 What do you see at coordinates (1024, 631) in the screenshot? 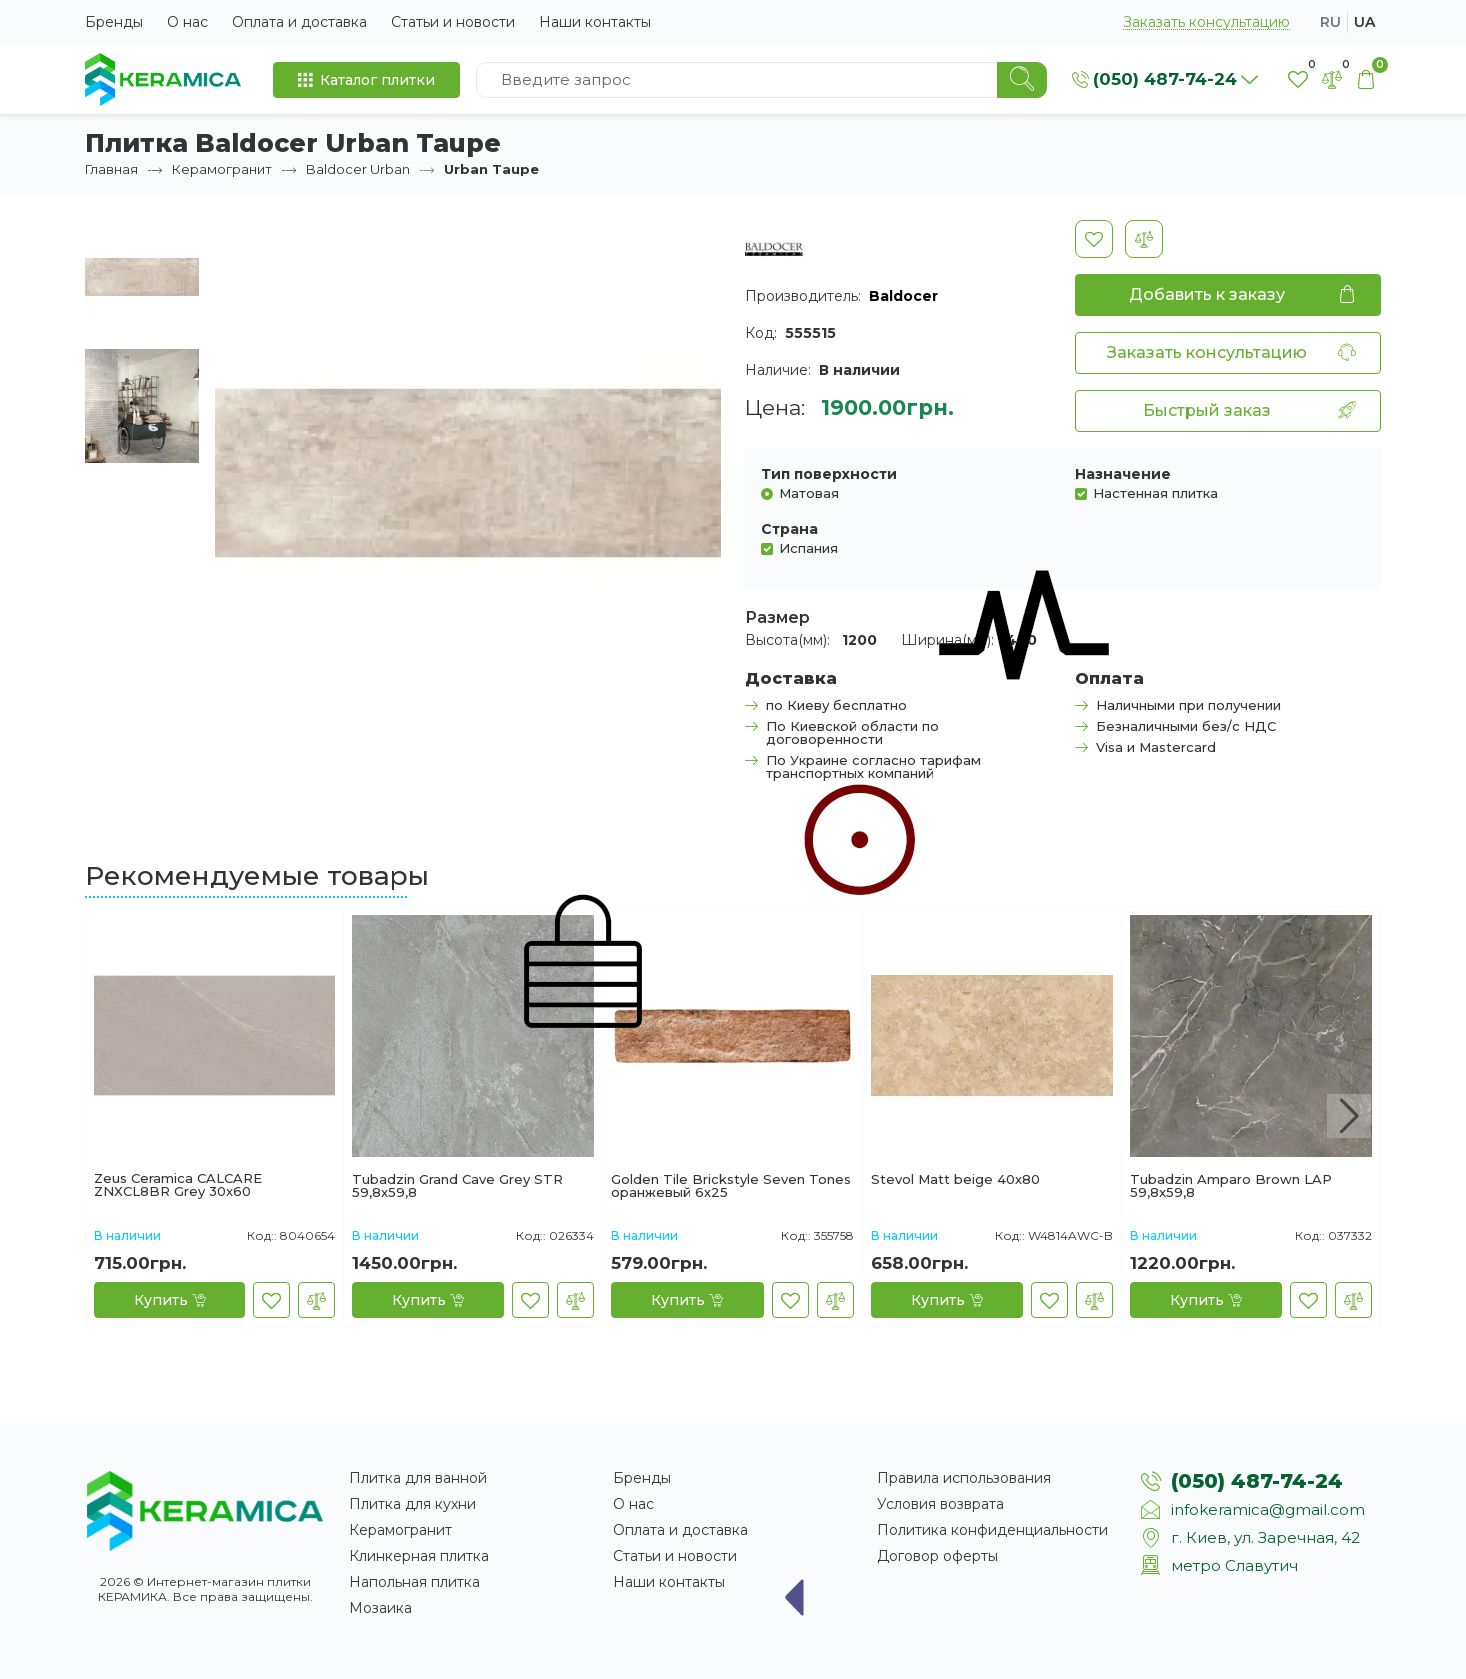
I see `view activity or system pulse` at bounding box center [1024, 631].